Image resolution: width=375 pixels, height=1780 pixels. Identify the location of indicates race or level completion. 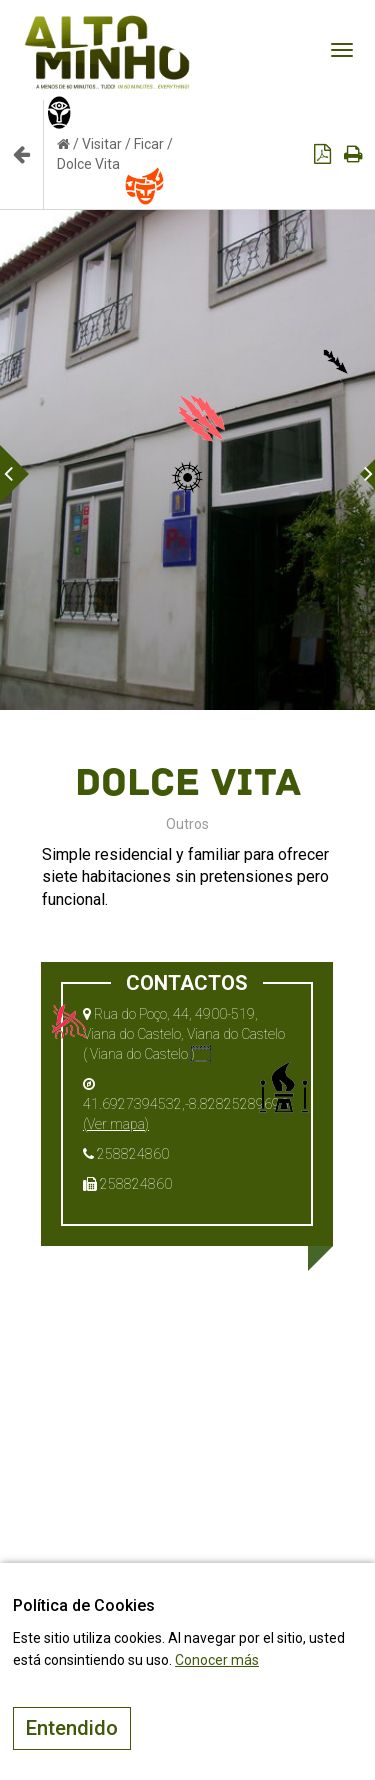
(201, 1055).